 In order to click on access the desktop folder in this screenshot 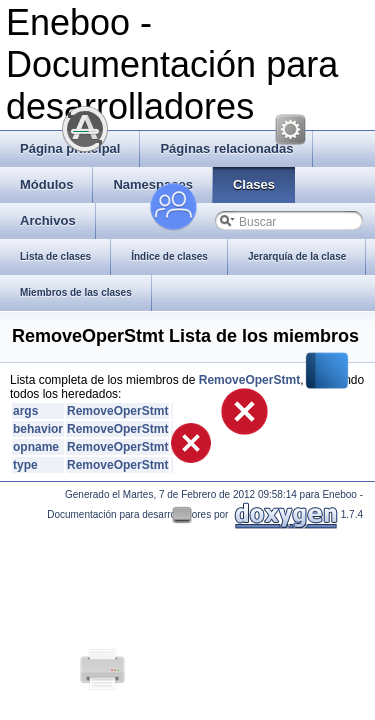, I will do `click(327, 369)`.